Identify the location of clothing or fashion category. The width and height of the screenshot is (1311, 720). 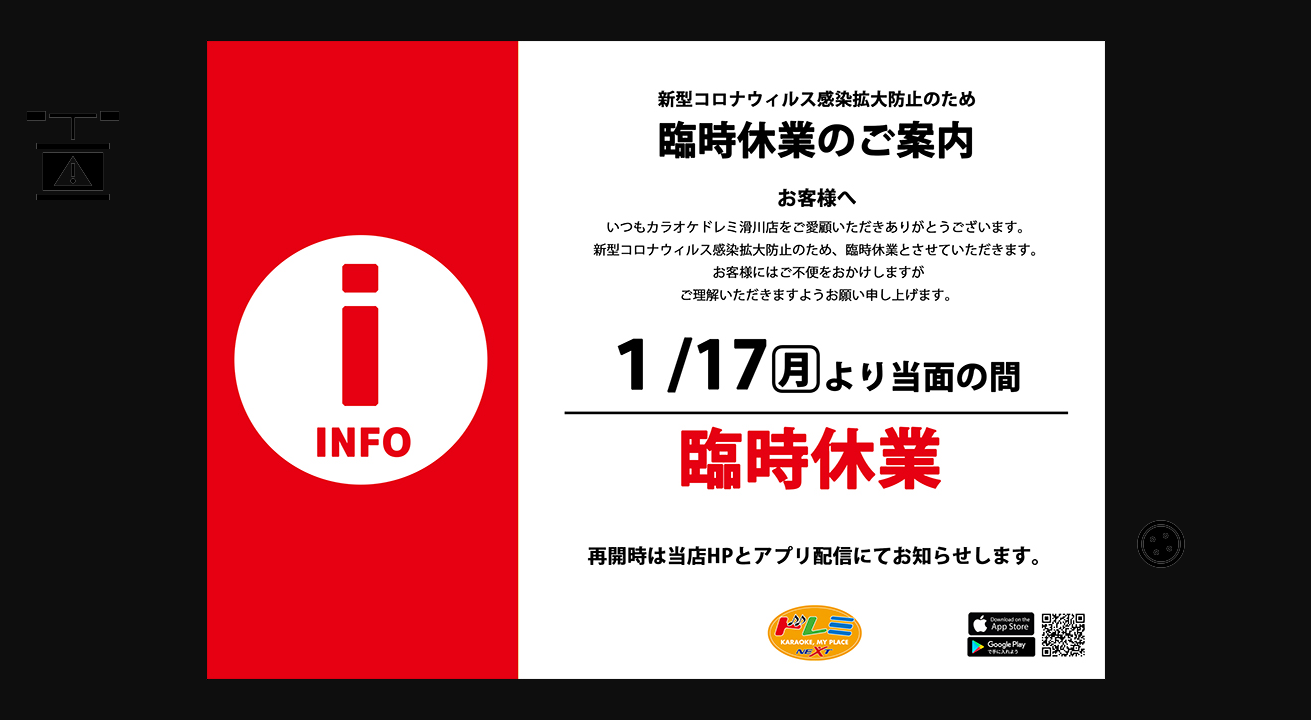
(1161, 544).